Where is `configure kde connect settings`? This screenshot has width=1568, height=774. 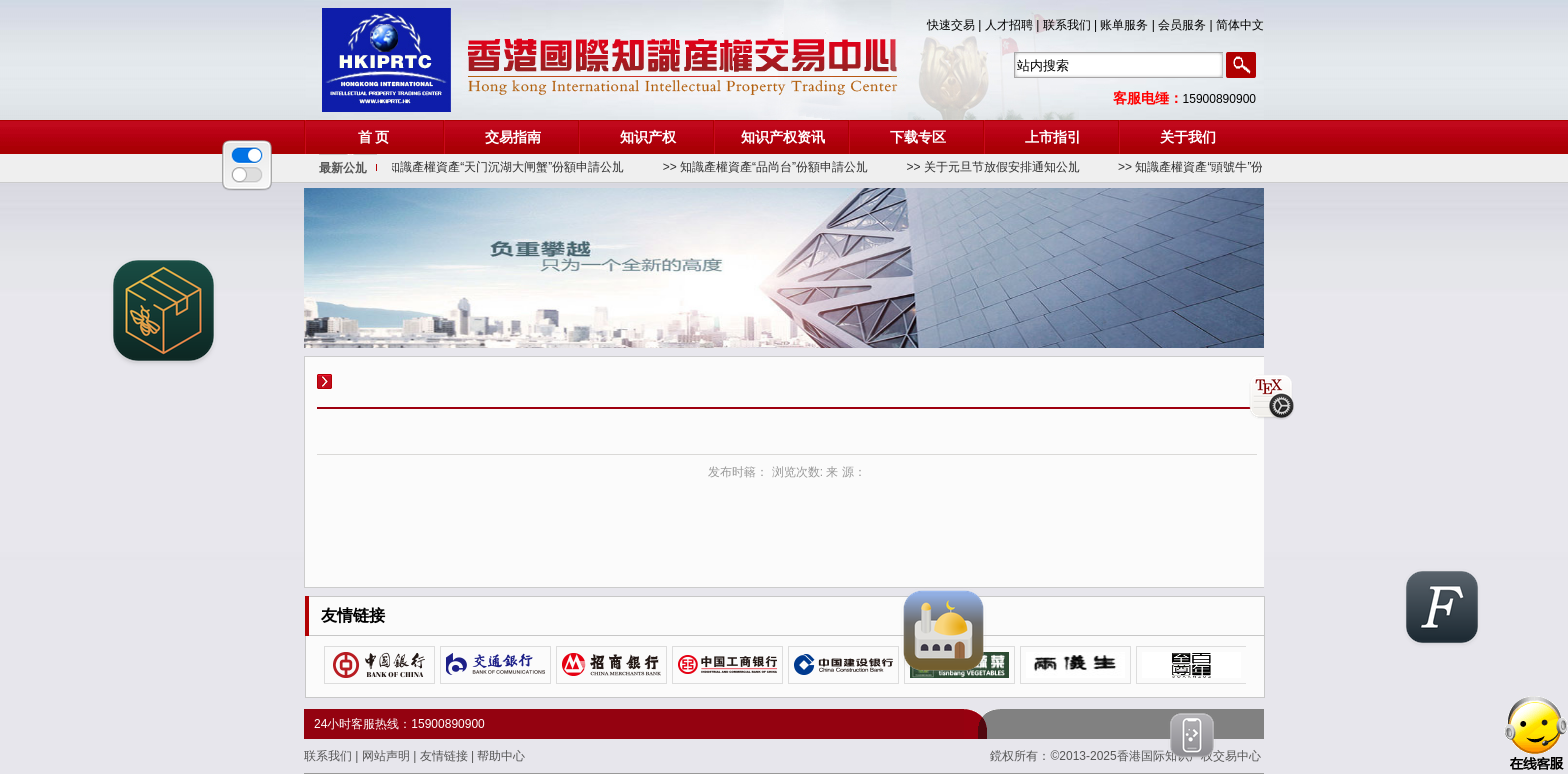
configure kde connect settings is located at coordinates (1192, 736).